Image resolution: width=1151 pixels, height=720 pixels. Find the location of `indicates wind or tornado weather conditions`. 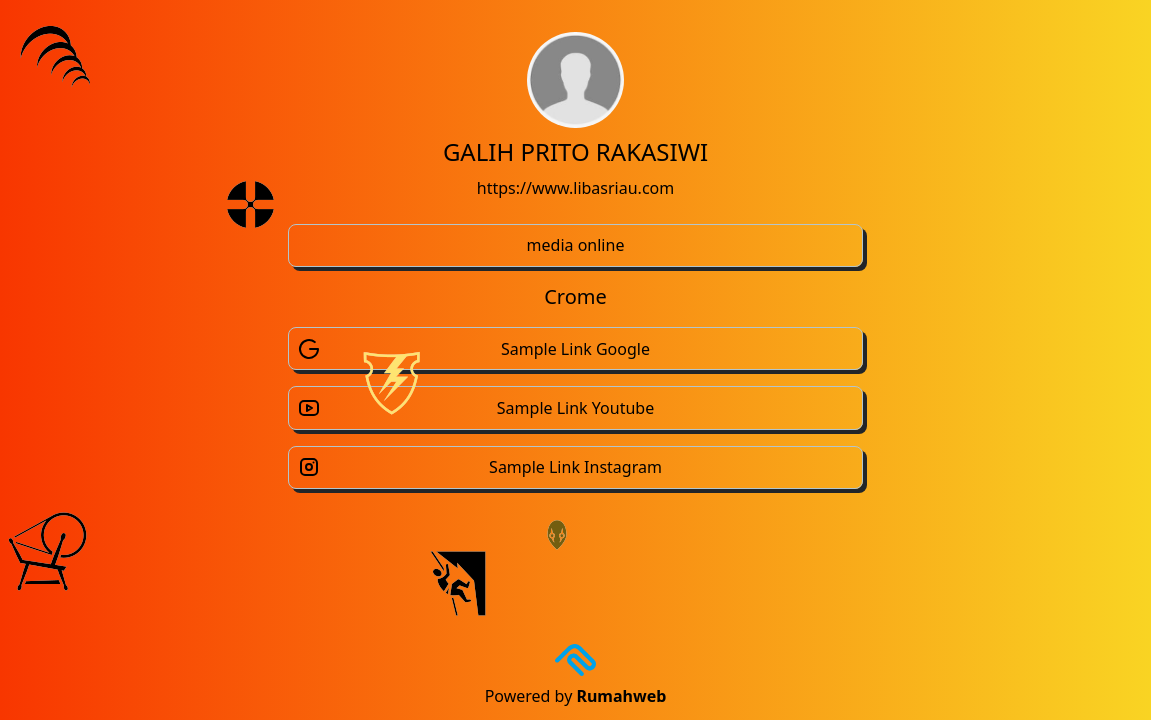

indicates wind or tornado weather conditions is located at coordinates (55, 57).